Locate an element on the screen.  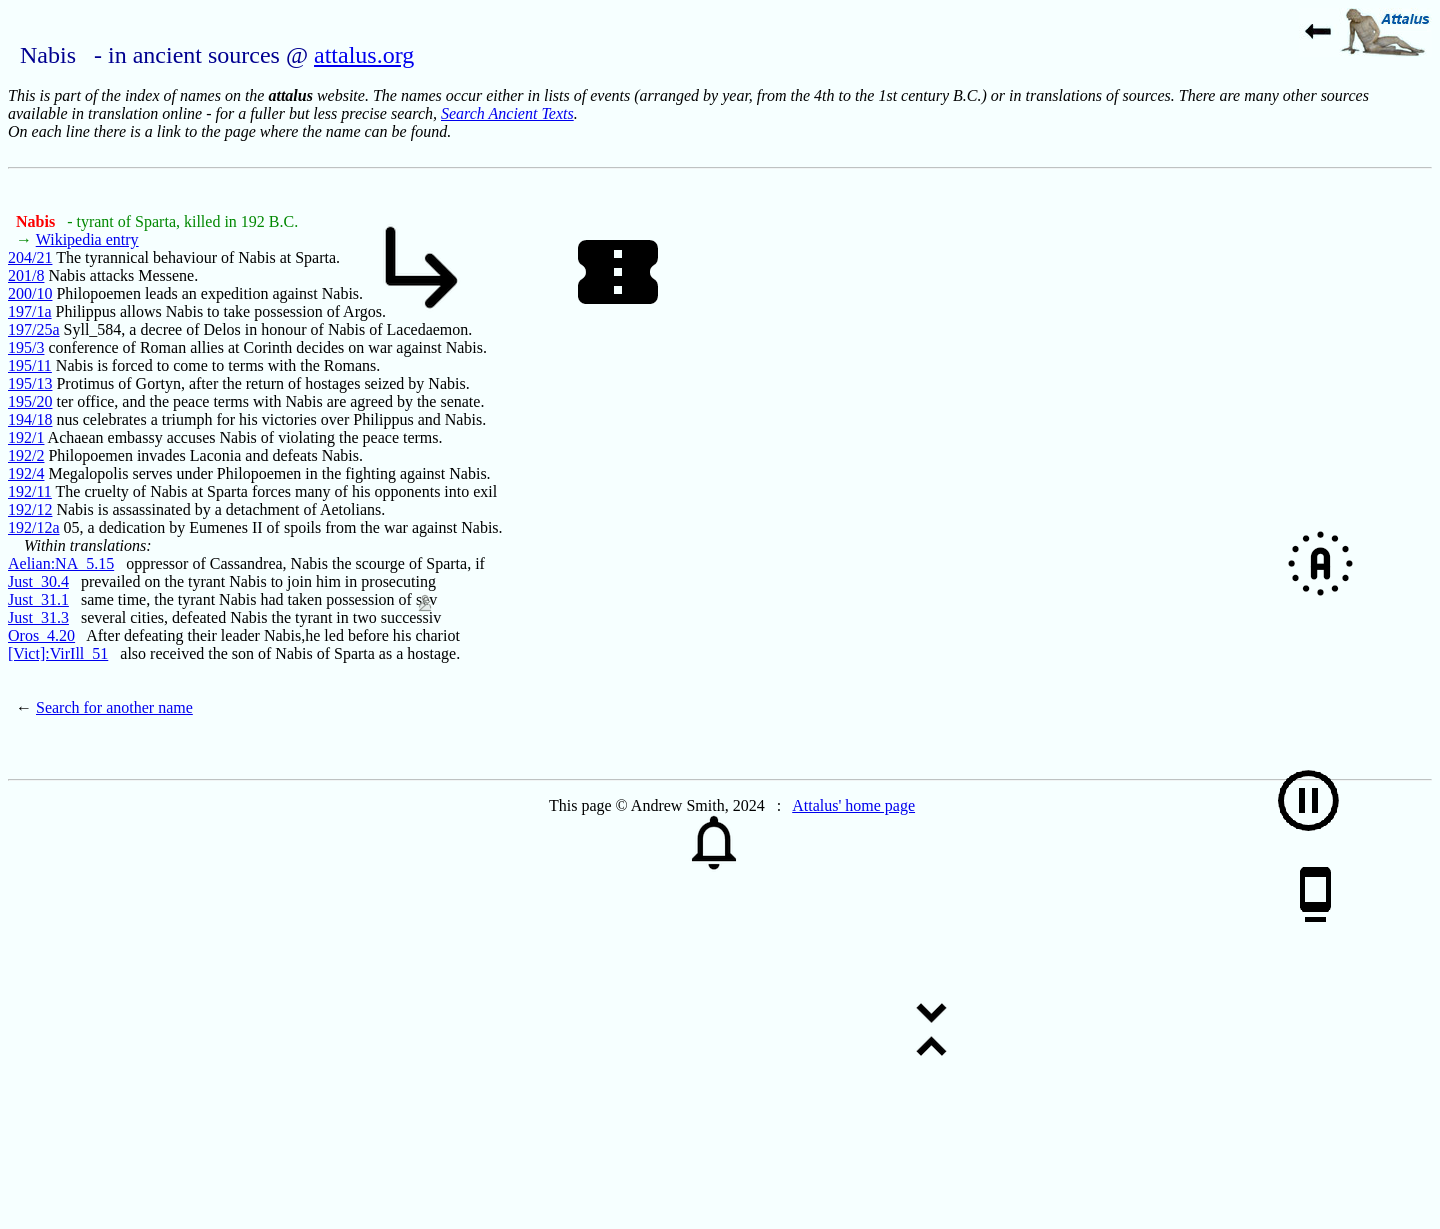
view your tickets or passes is located at coordinates (618, 272).